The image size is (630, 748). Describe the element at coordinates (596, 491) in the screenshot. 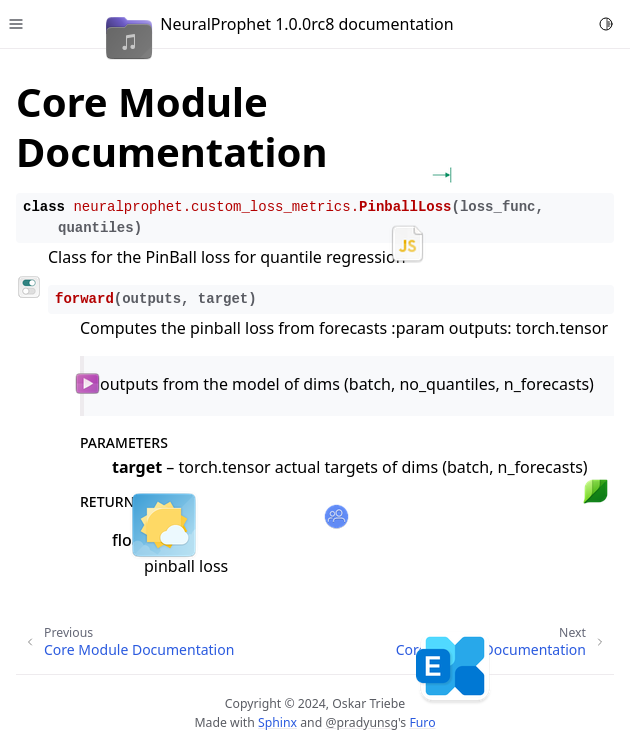

I see `open the sustainability app` at that location.